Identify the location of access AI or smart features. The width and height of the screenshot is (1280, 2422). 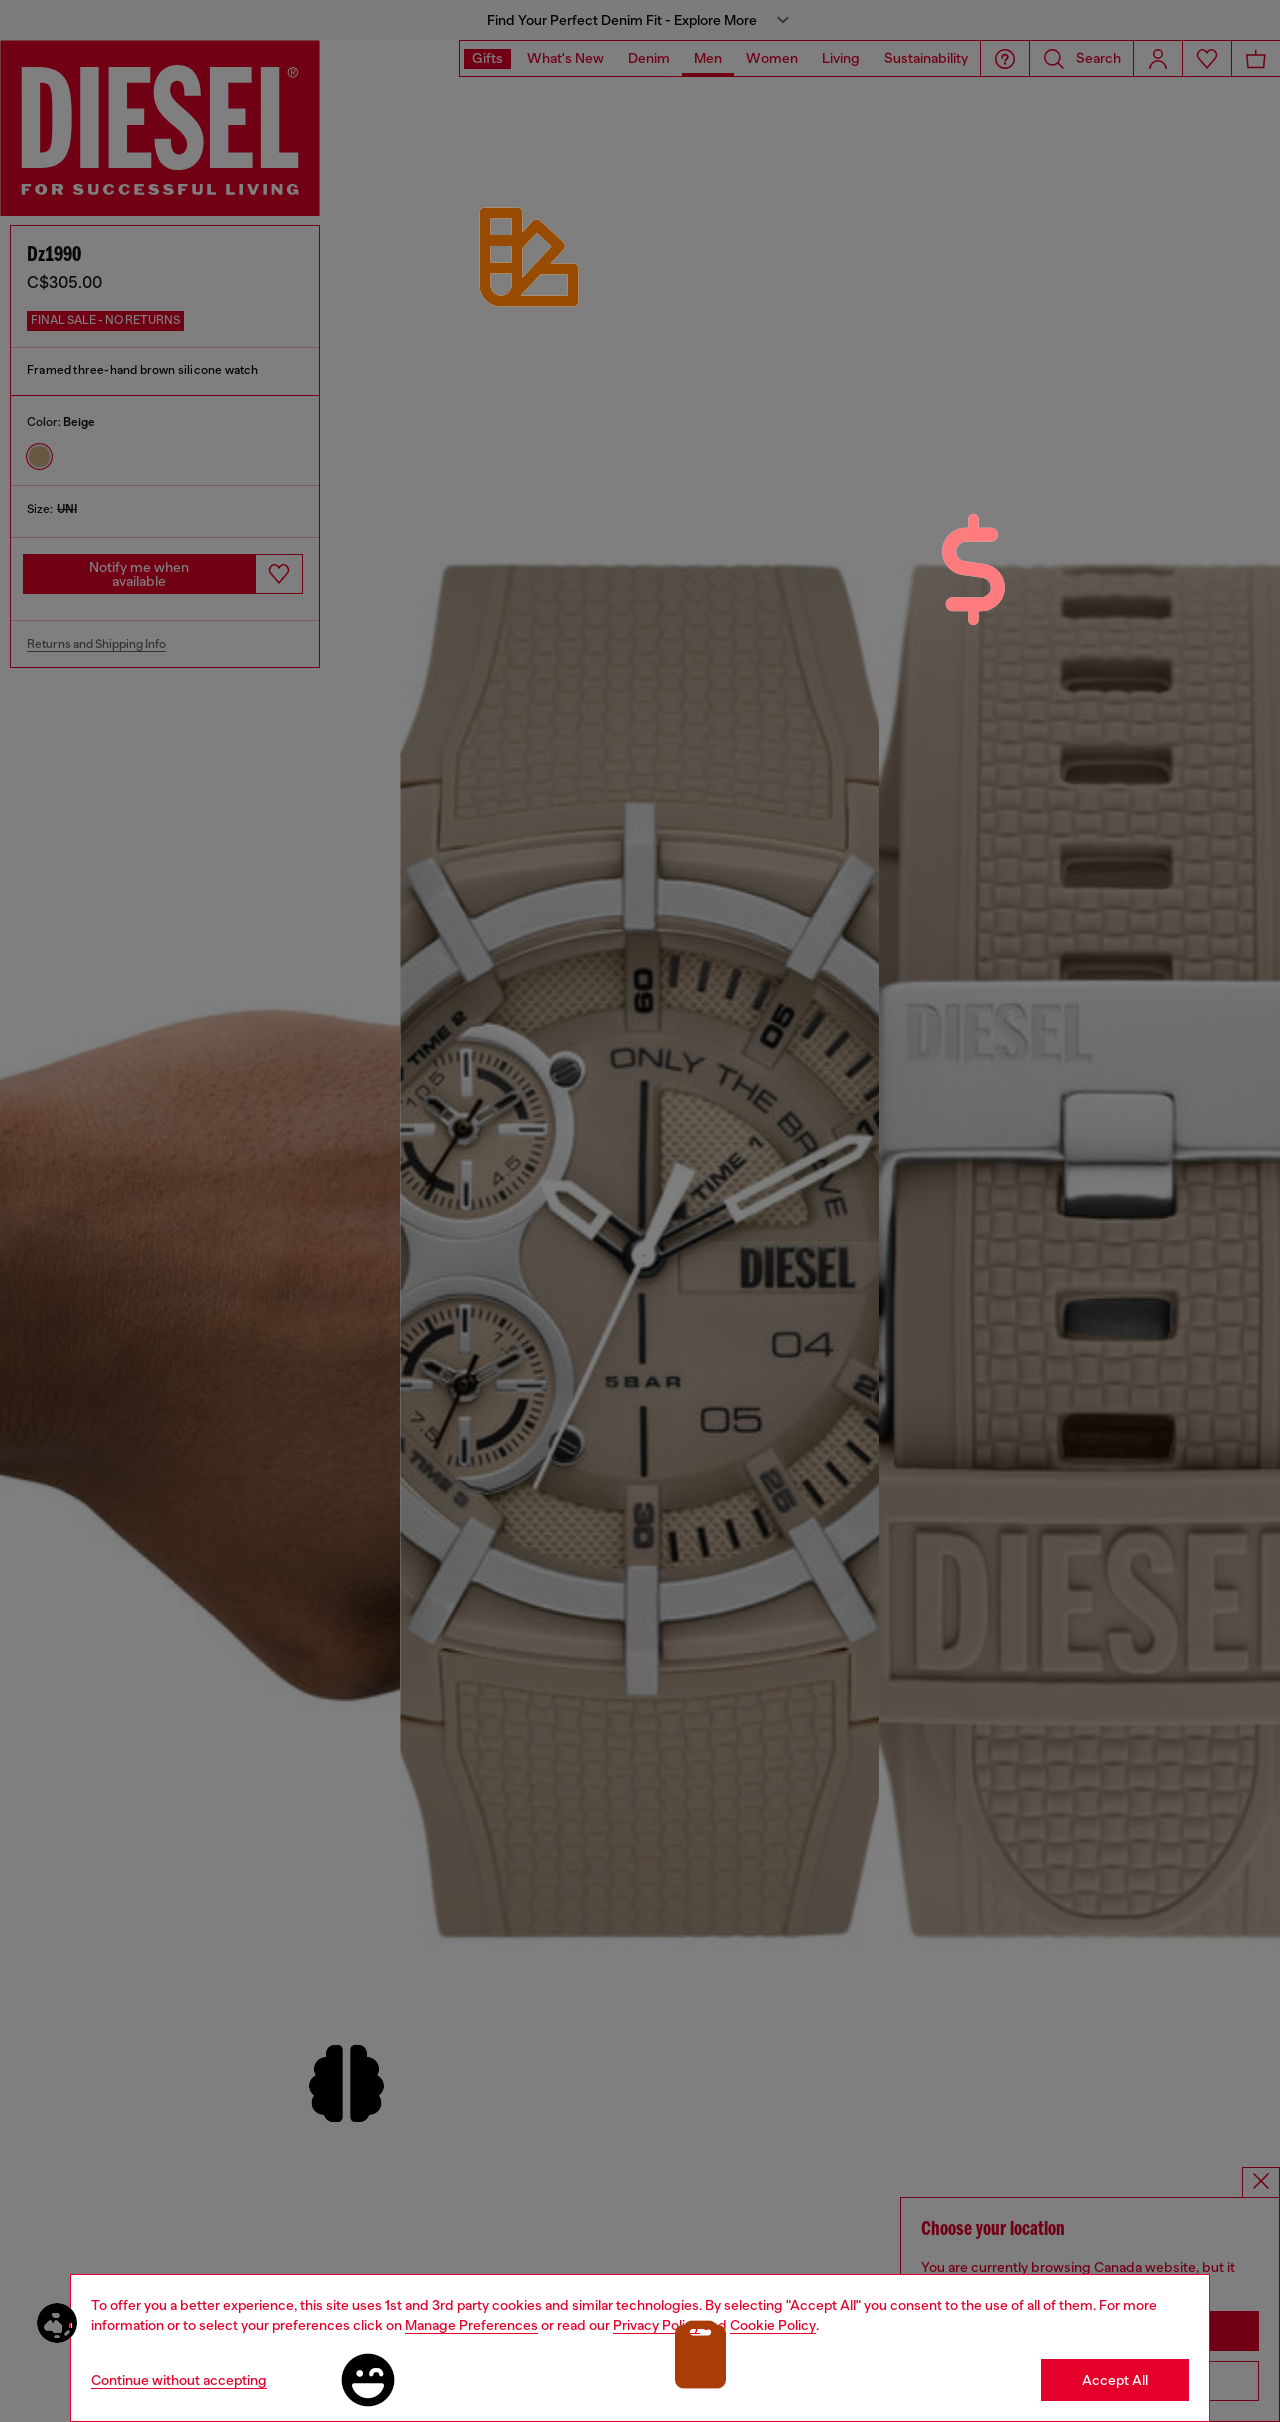
(346, 2083).